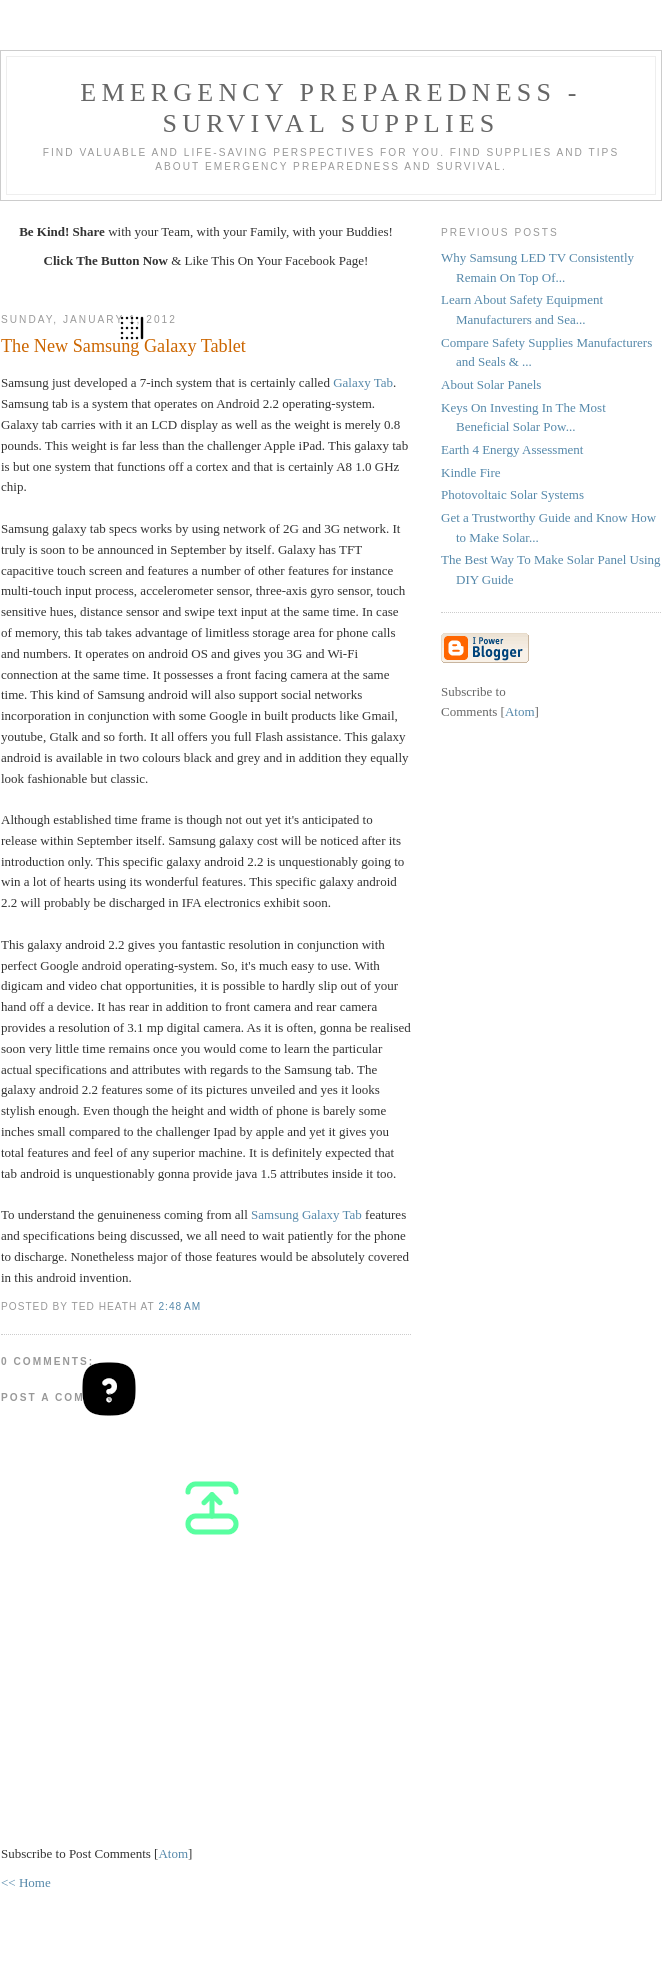  What do you see at coordinates (212, 1508) in the screenshot?
I see `move element to top layer` at bounding box center [212, 1508].